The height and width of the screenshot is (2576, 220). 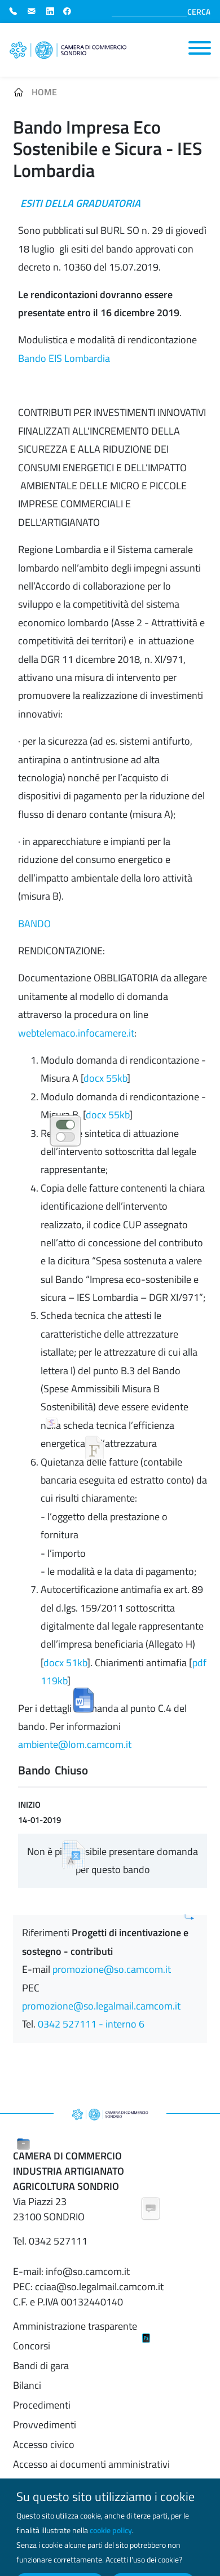 I want to click on forward this email to another recipient, so click(x=190, y=1917).